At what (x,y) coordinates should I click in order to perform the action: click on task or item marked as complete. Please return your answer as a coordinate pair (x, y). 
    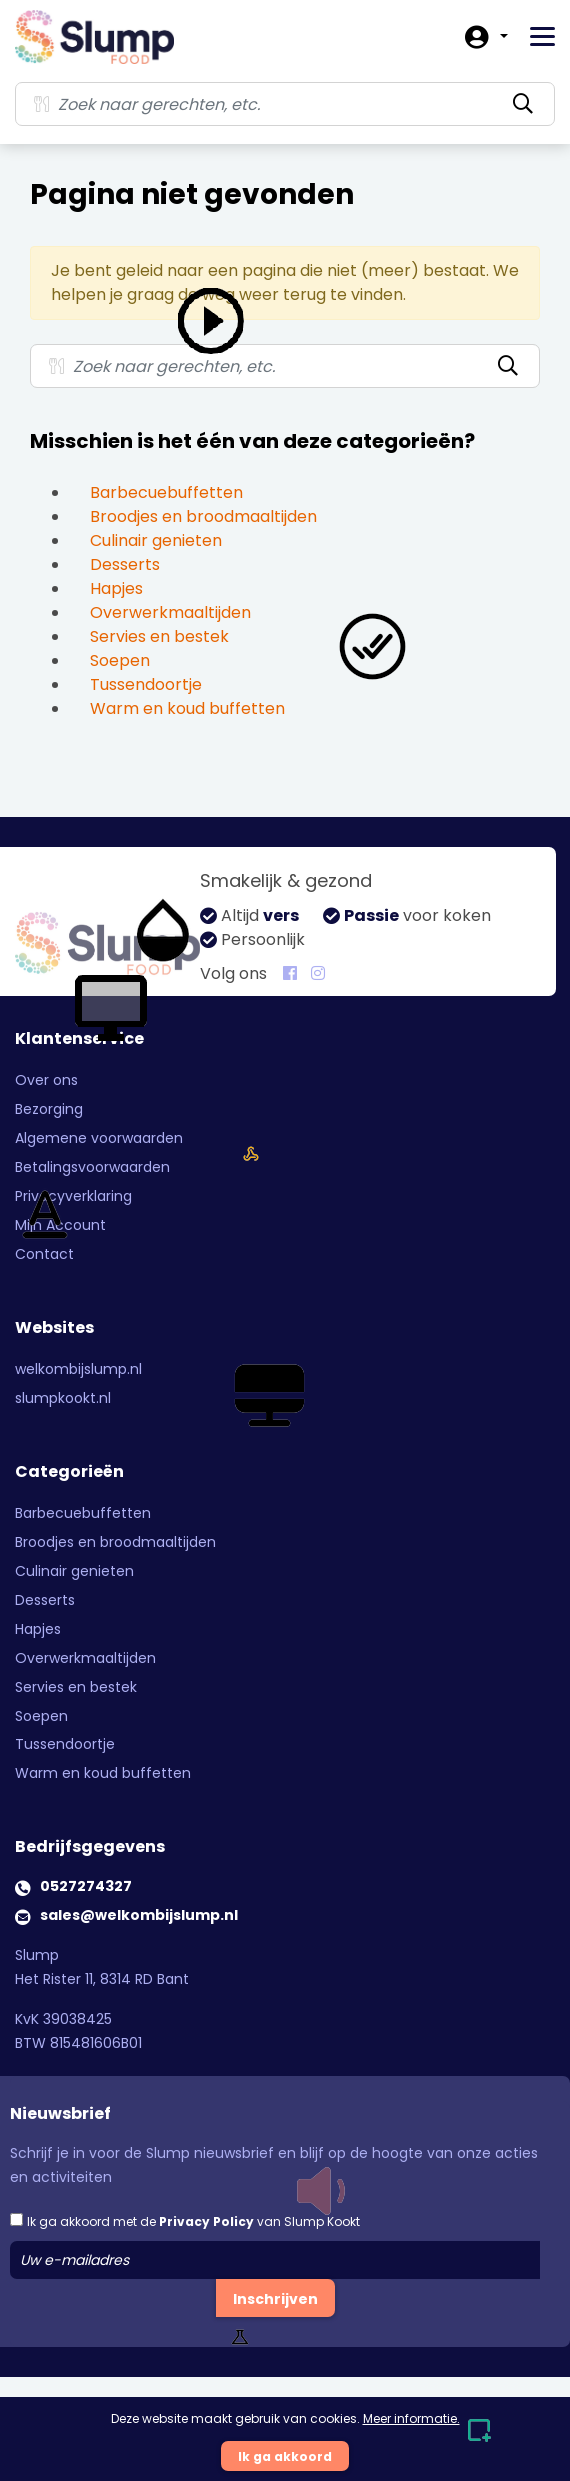
    Looking at the image, I should click on (372, 646).